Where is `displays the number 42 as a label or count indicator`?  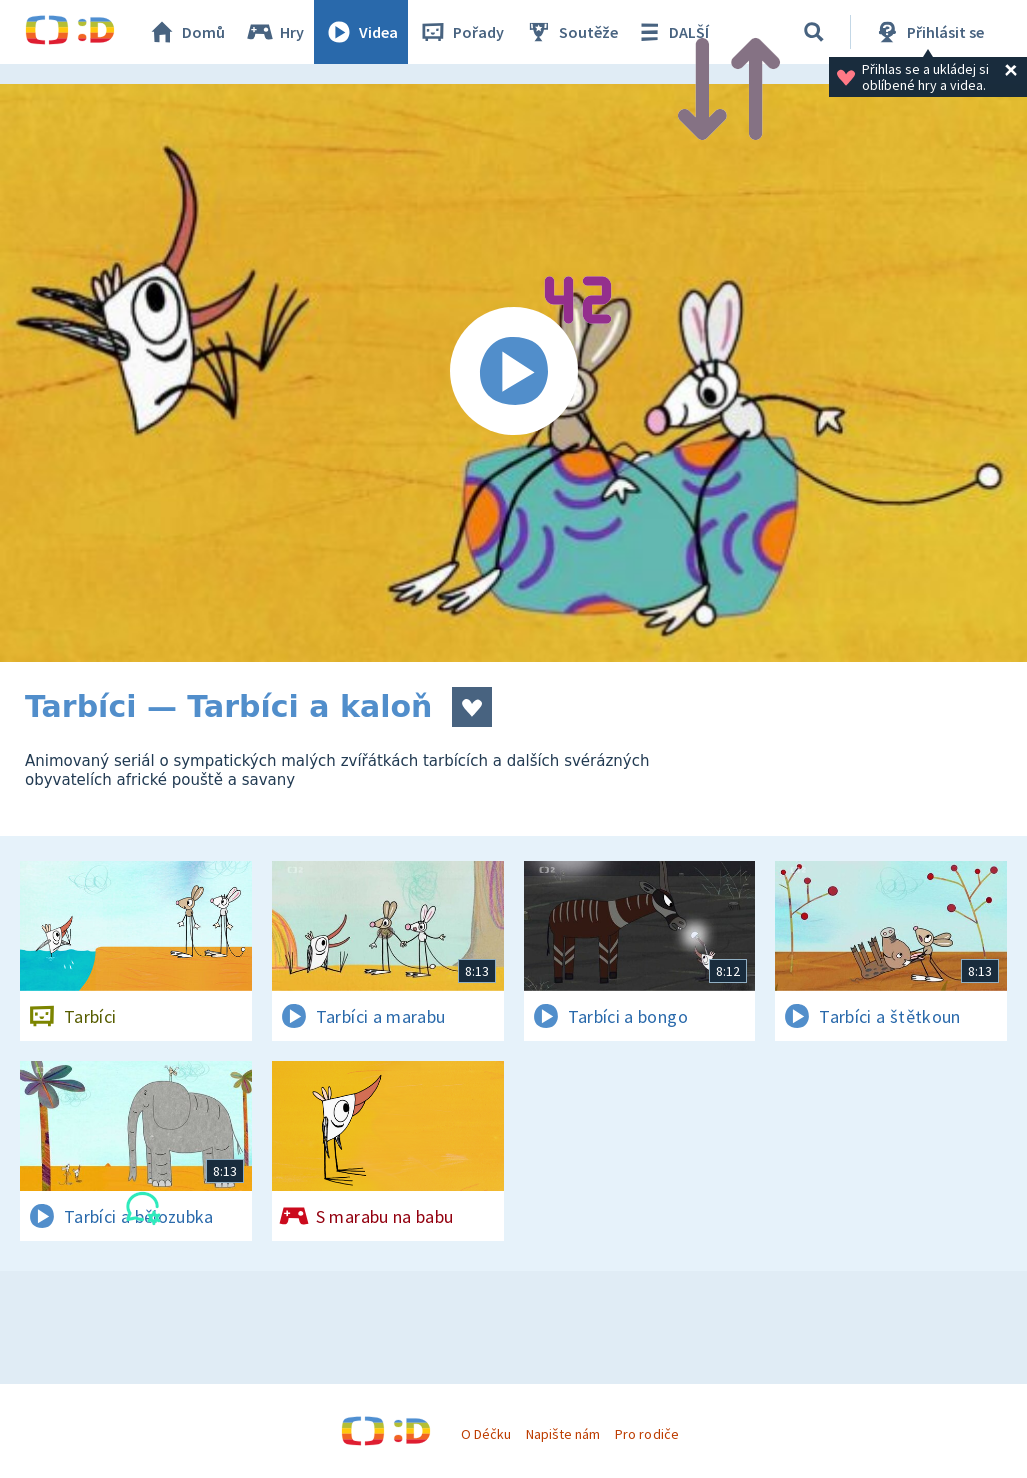
displays the number 42 as a label or count indicator is located at coordinates (578, 300).